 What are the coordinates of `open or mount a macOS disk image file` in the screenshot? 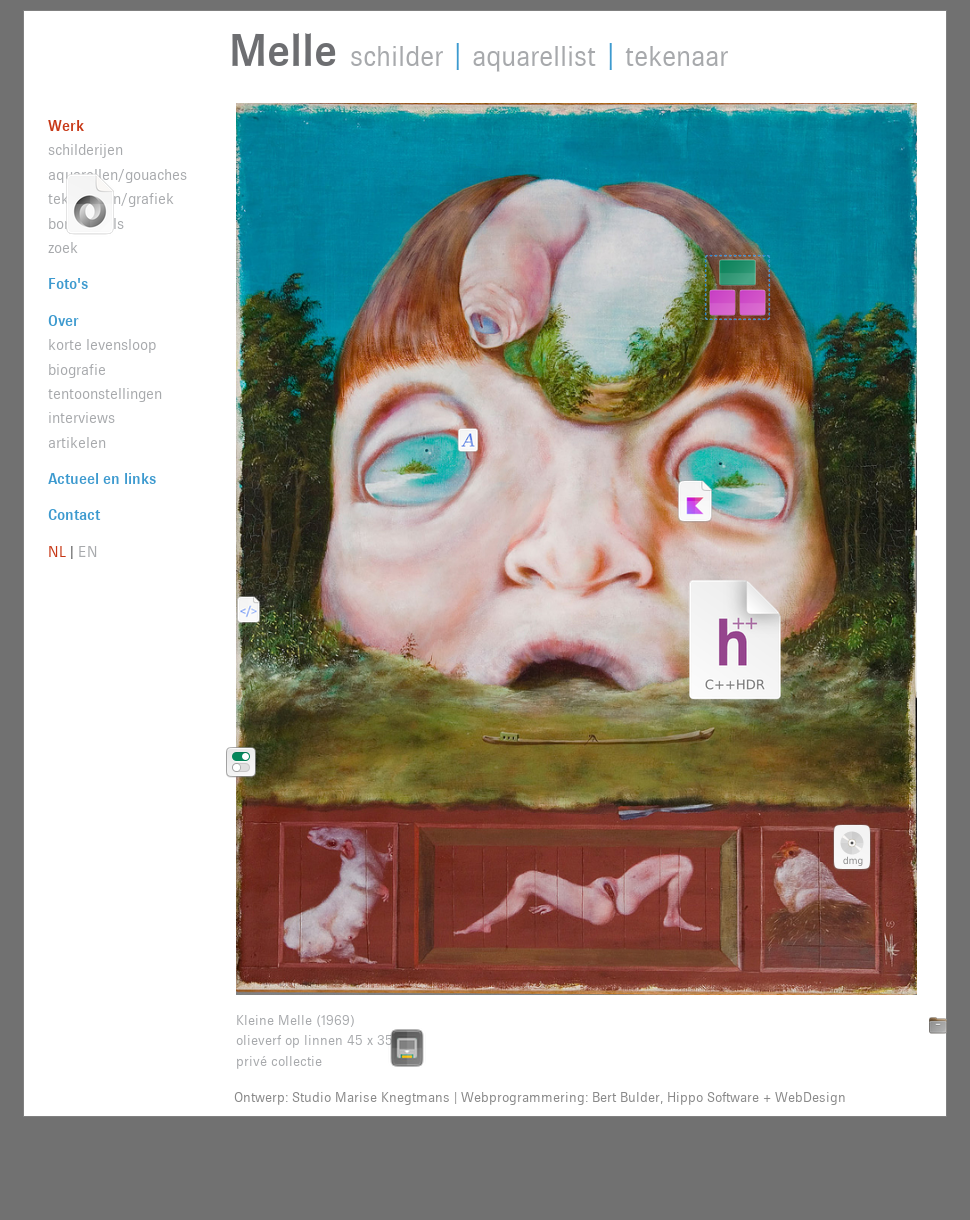 It's located at (852, 847).